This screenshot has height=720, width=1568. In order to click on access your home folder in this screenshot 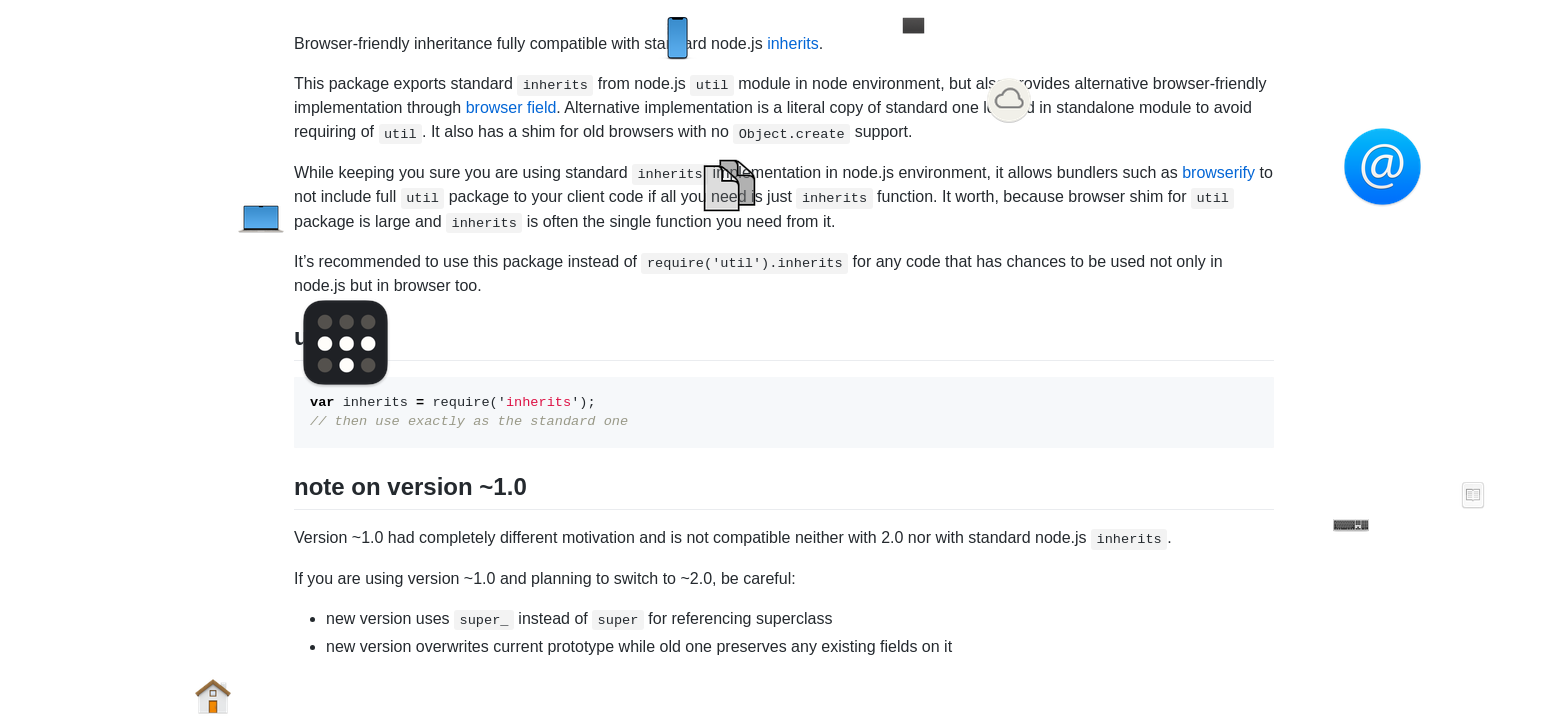, I will do `click(213, 695)`.